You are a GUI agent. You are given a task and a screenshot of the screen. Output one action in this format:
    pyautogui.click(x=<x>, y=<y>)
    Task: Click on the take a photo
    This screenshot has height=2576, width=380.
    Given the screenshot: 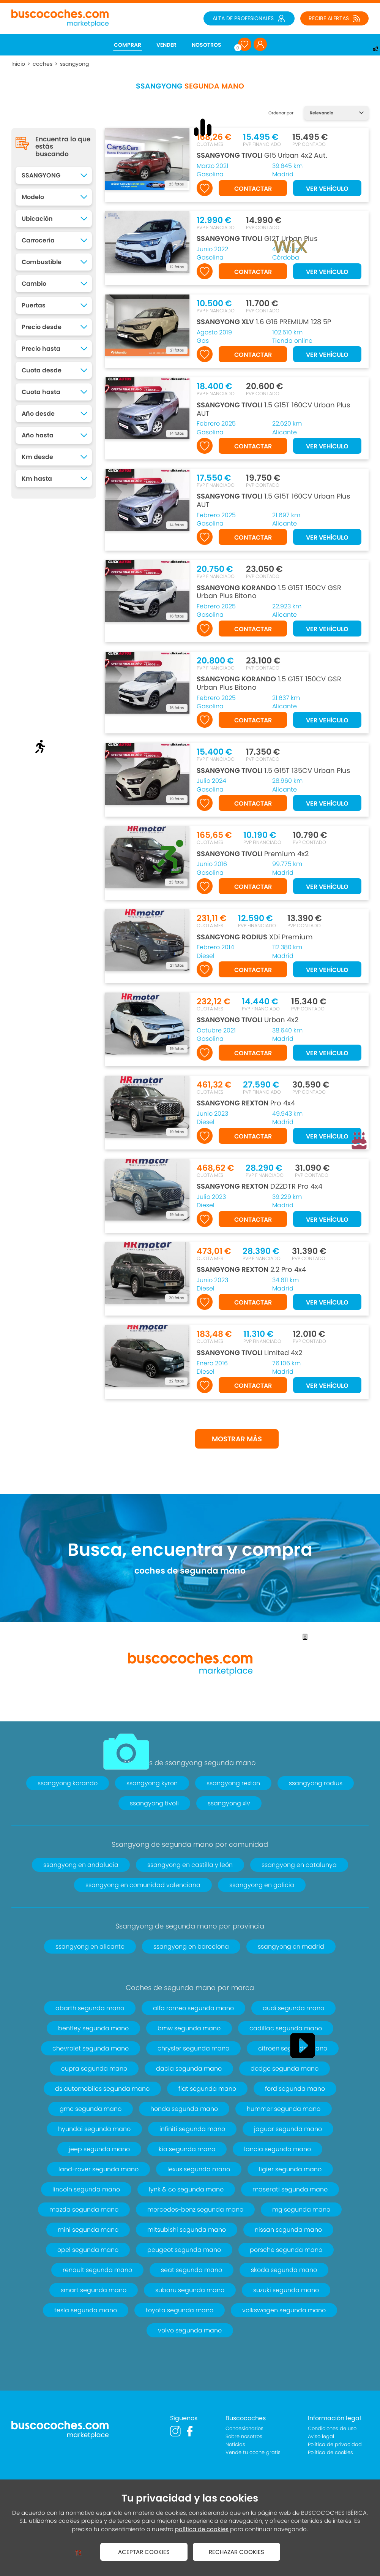 What is the action you would take?
    pyautogui.click(x=126, y=1751)
    